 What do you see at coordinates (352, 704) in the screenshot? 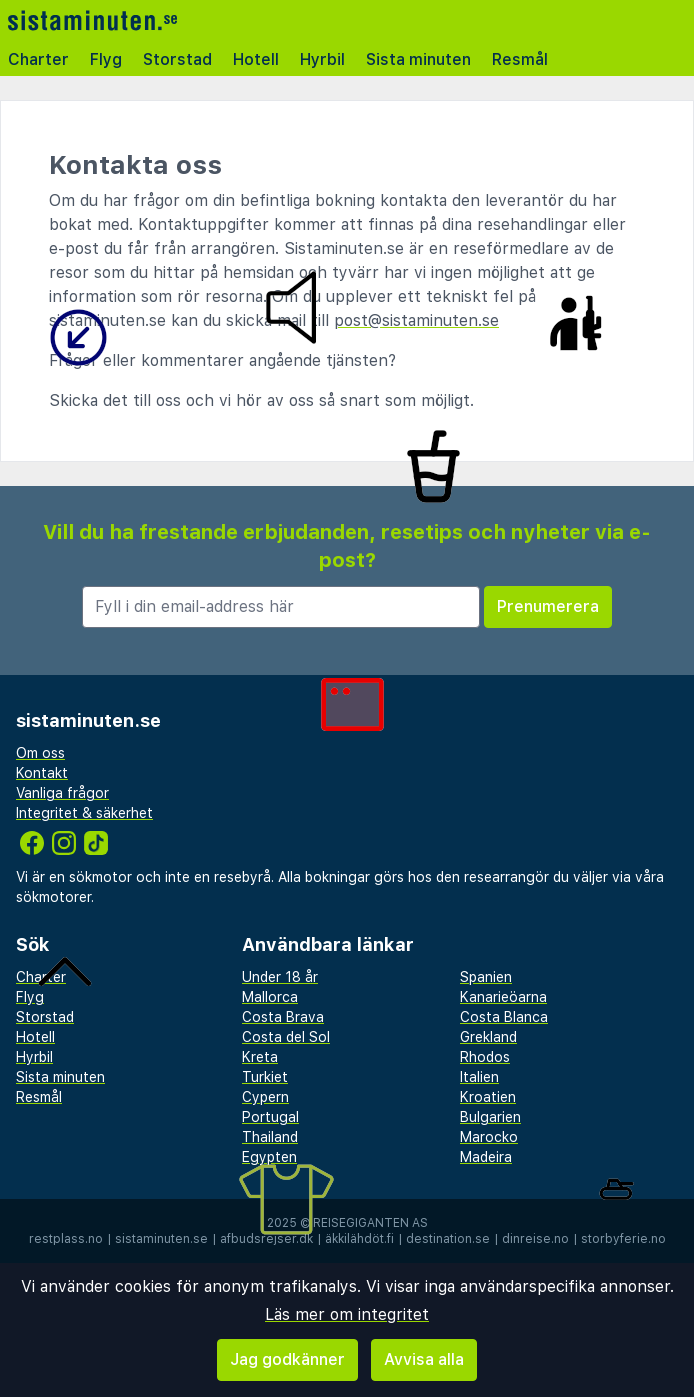
I see `open a new application window` at bounding box center [352, 704].